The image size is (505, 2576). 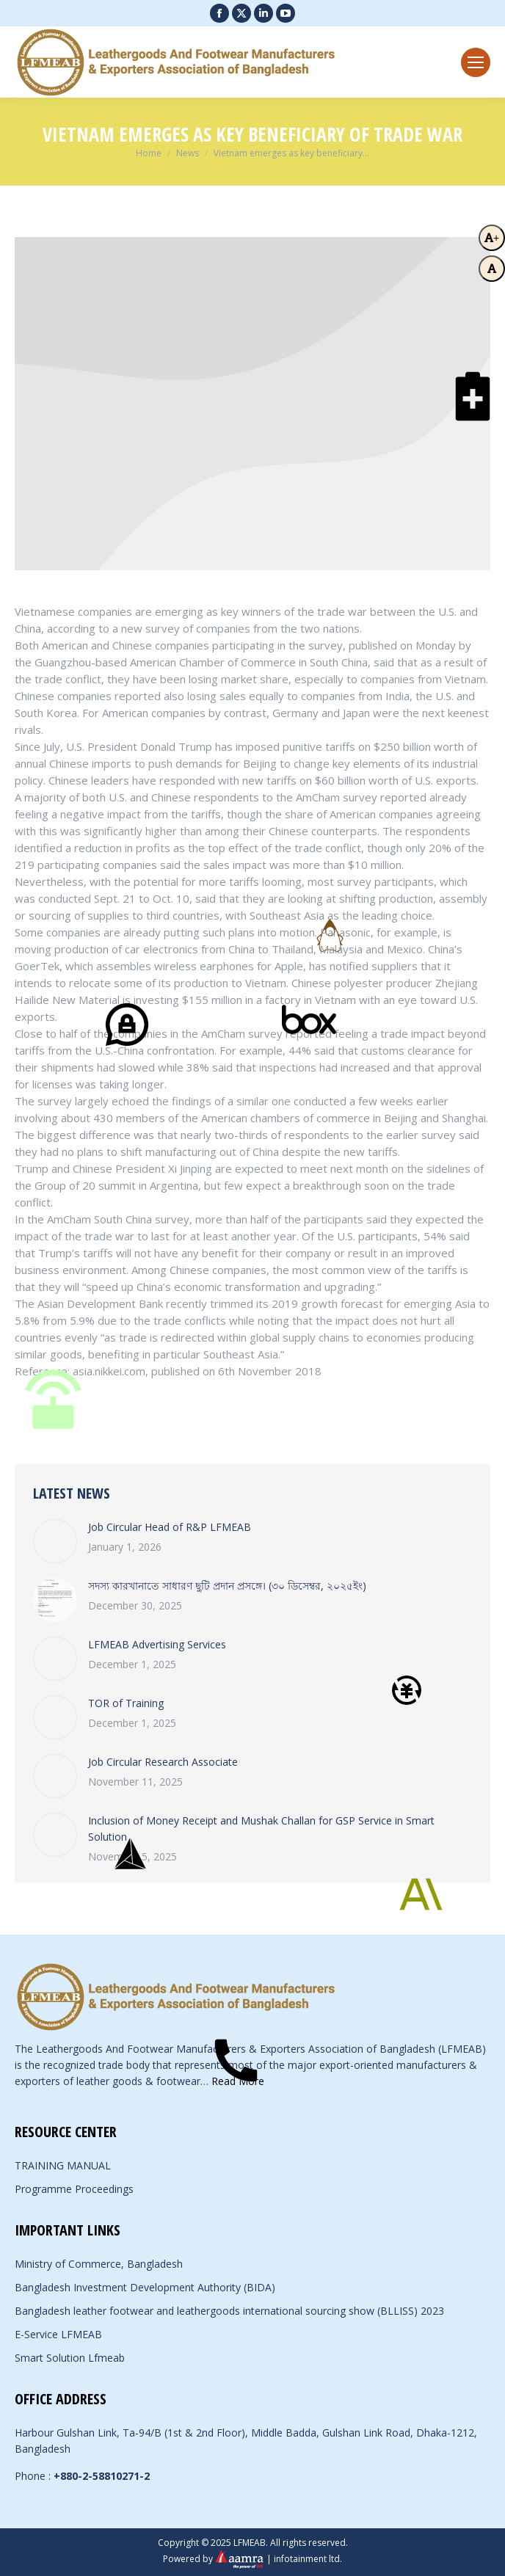 I want to click on convert currency to Chinese yuan, so click(x=407, y=1690).